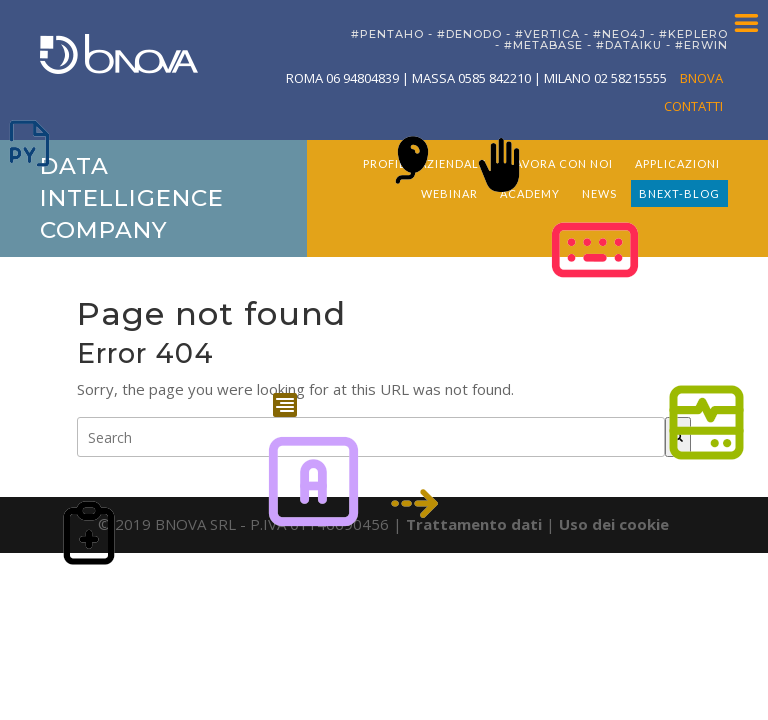 The height and width of the screenshot is (720, 768). Describe the element at coordinates (499, 165) in the screenshot. I see `stop or halt an action` at that location.